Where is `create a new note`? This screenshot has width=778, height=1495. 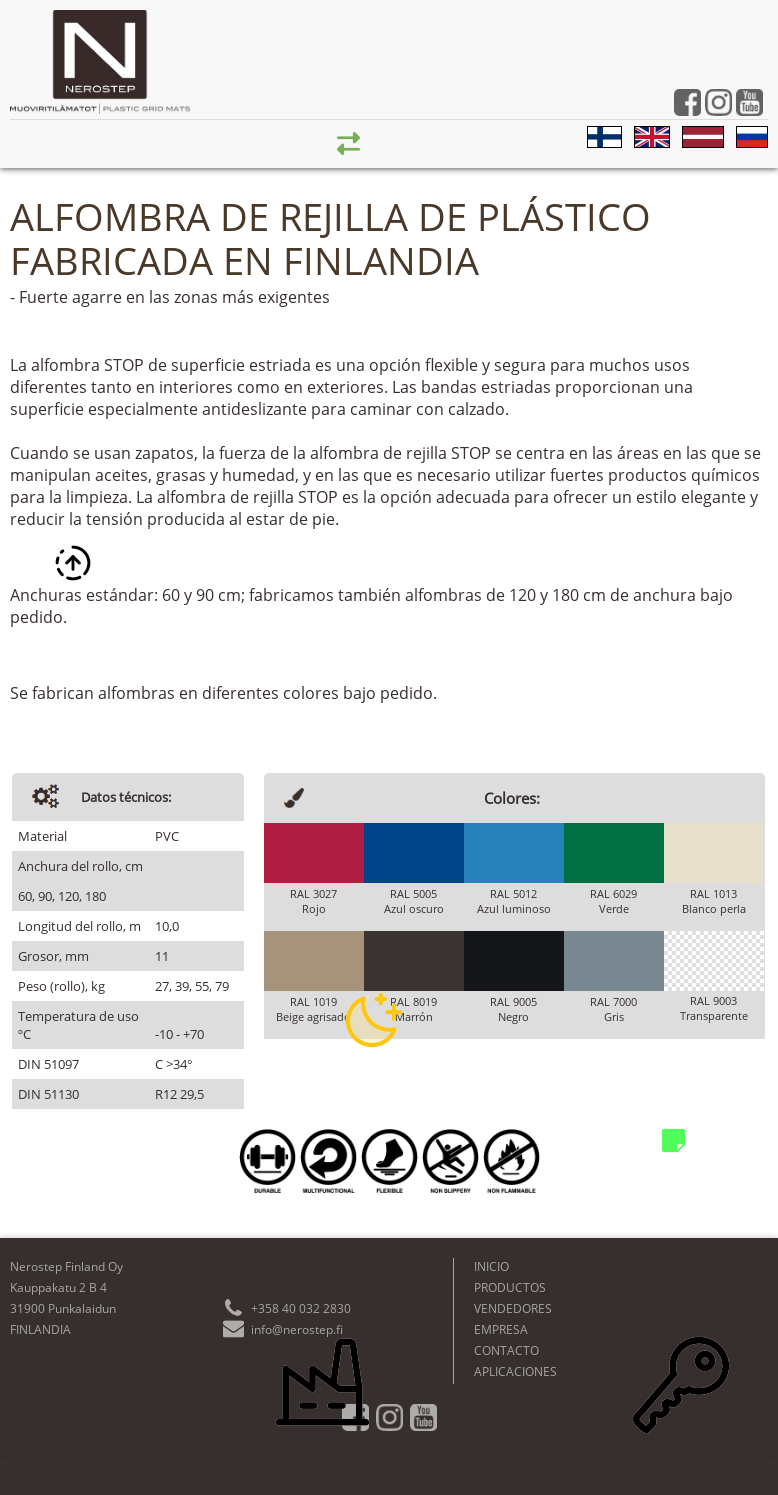 create a new note is located at coordinates (673, 1140).